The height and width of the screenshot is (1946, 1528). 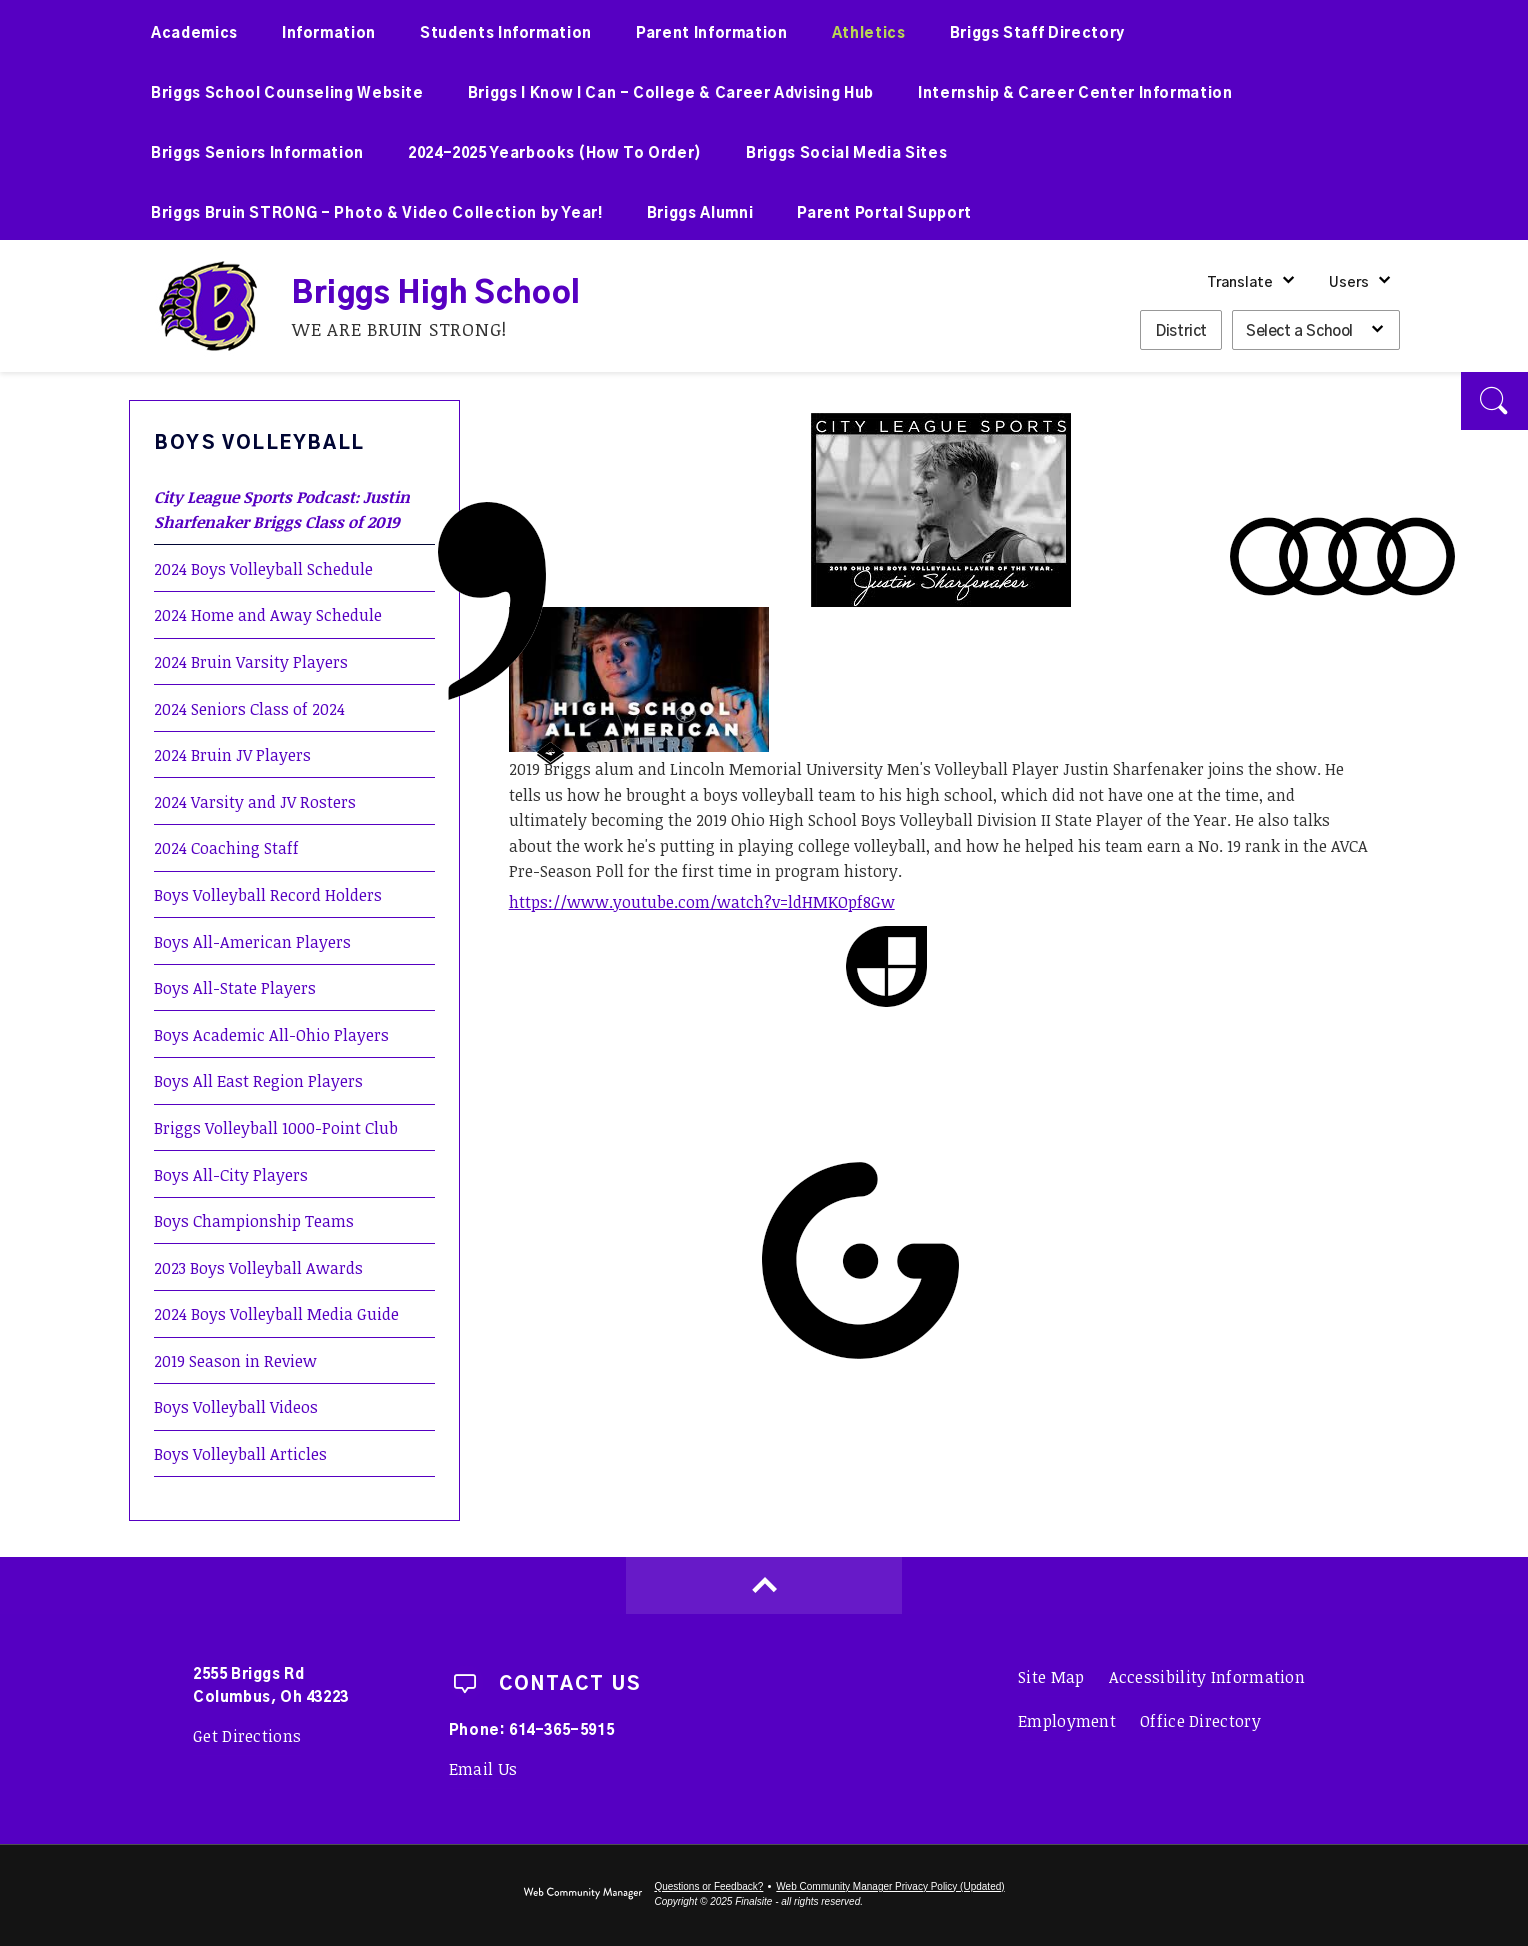 I want to click on comma.ai company logo, so click(x=492, y=601).